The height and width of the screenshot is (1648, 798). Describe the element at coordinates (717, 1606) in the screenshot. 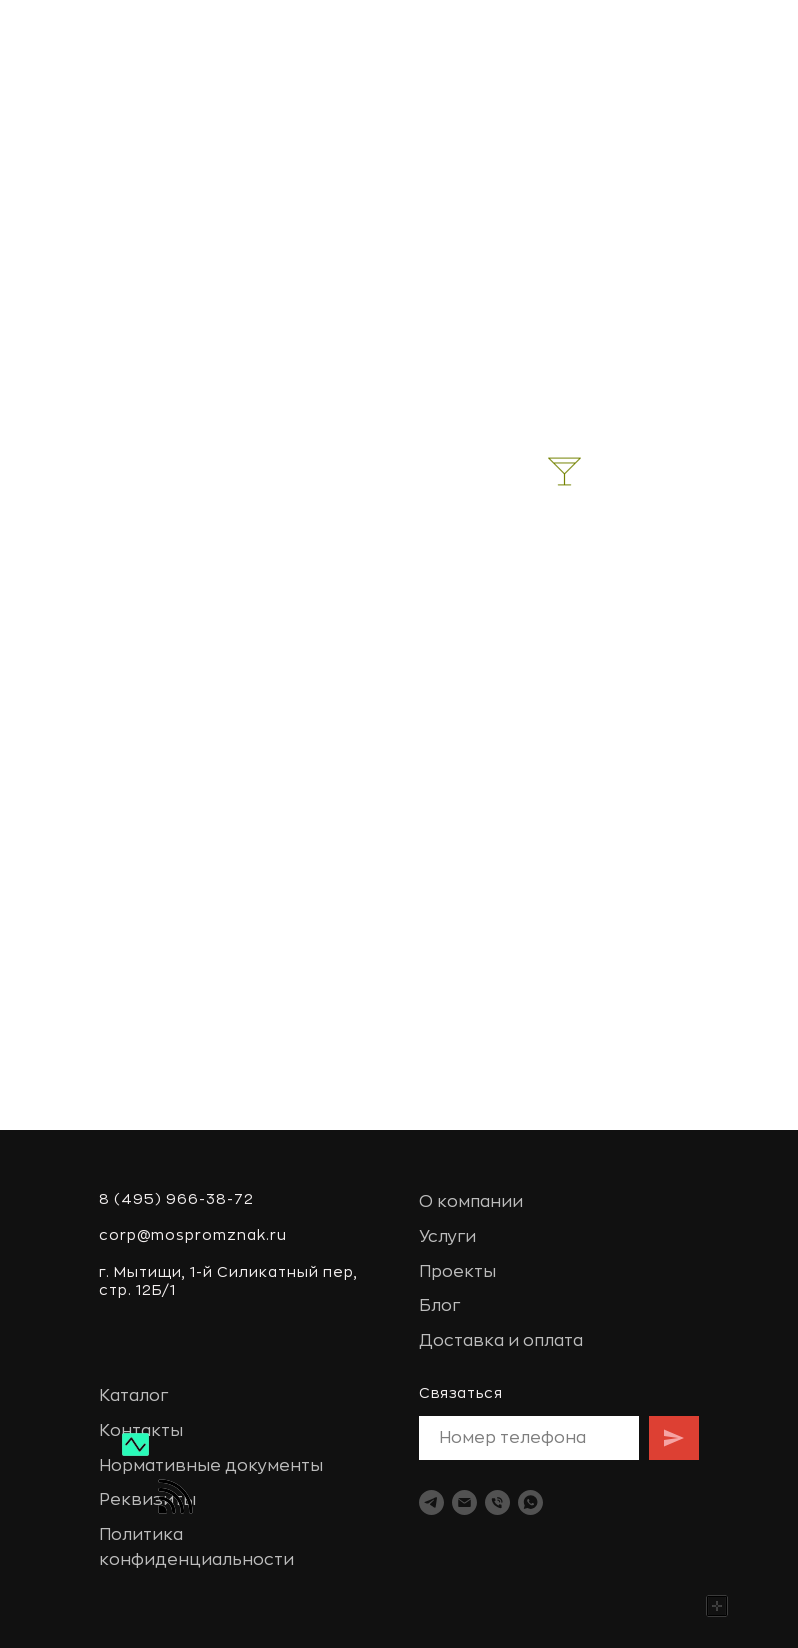

I see `add a new item or entry` at that location.